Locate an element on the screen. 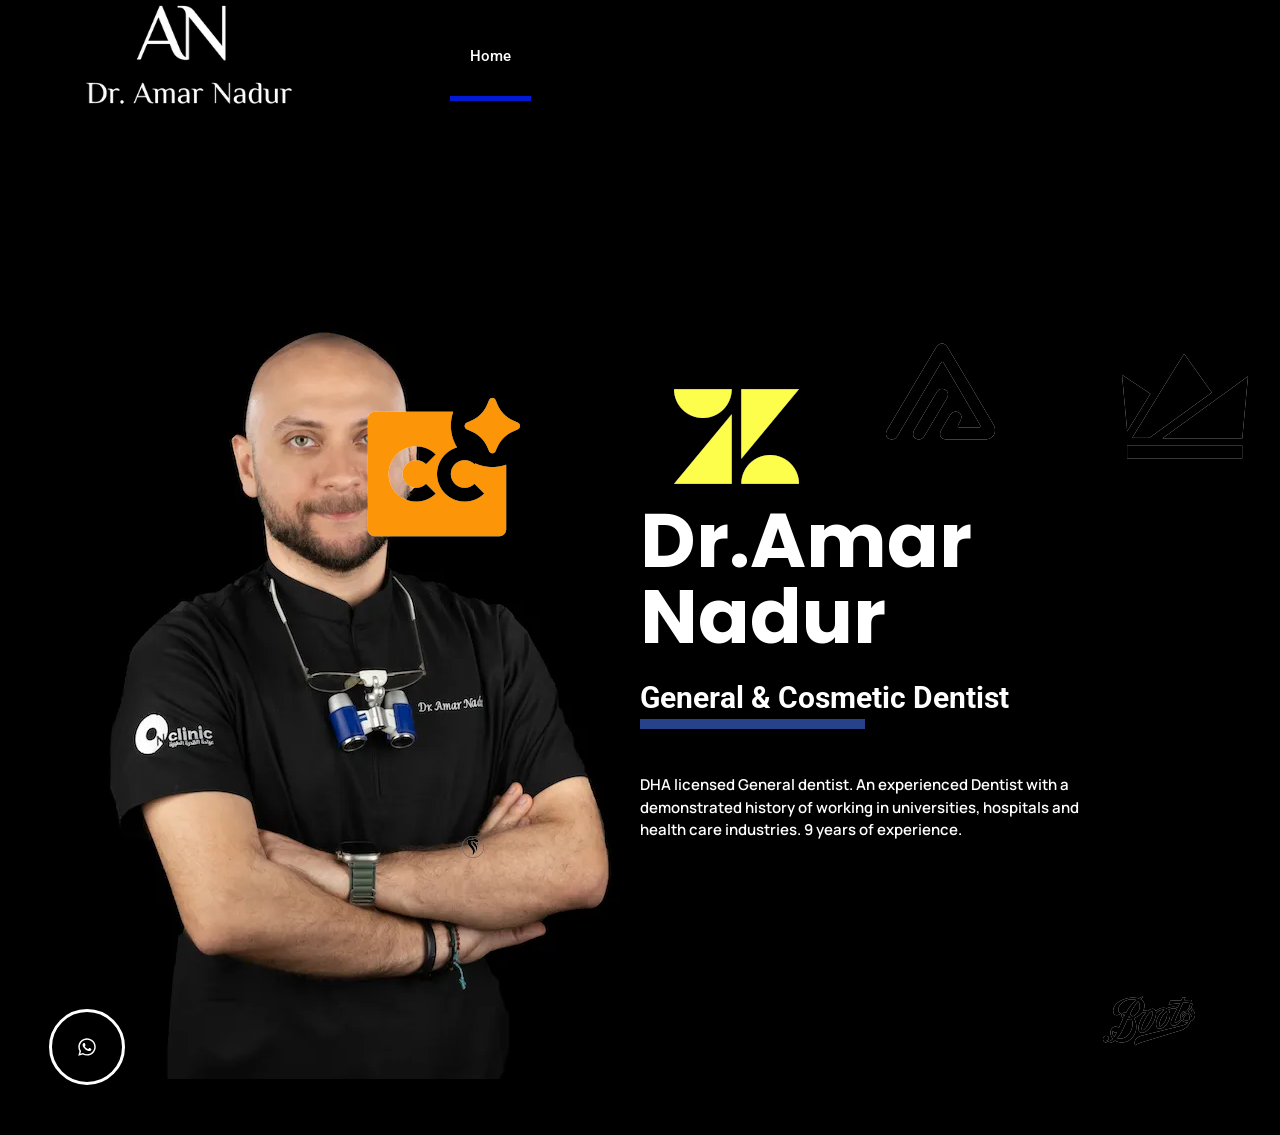 The height and width of the screenshot is (1135, 1280). open the AList file management application is located at coordinates (940, 391).